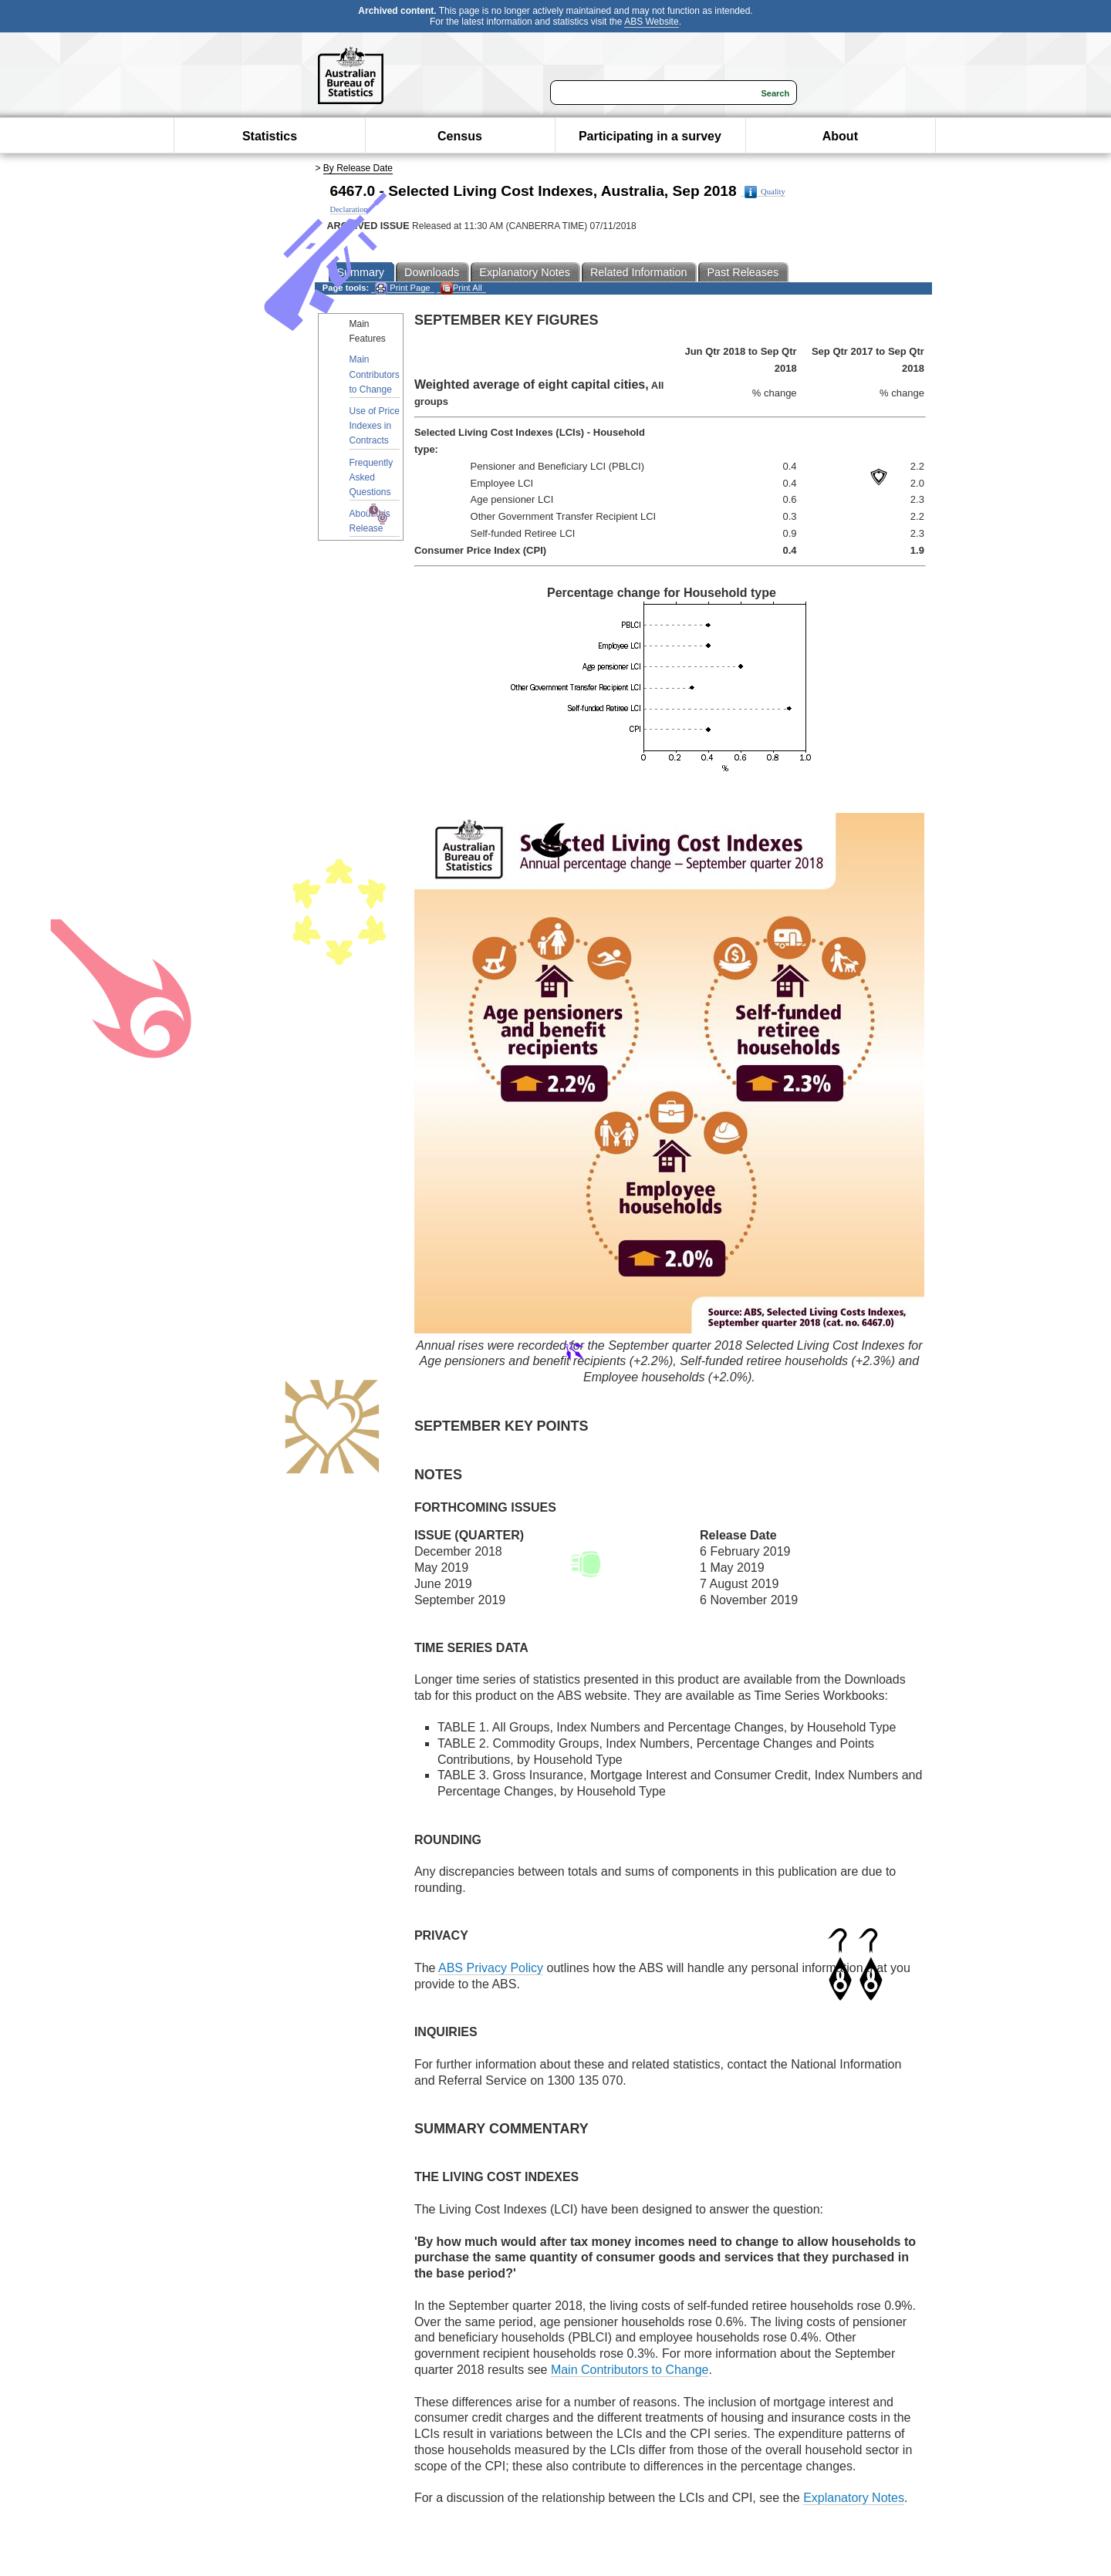  I want to click on browse or shop for earrings, so click(855, 1963).